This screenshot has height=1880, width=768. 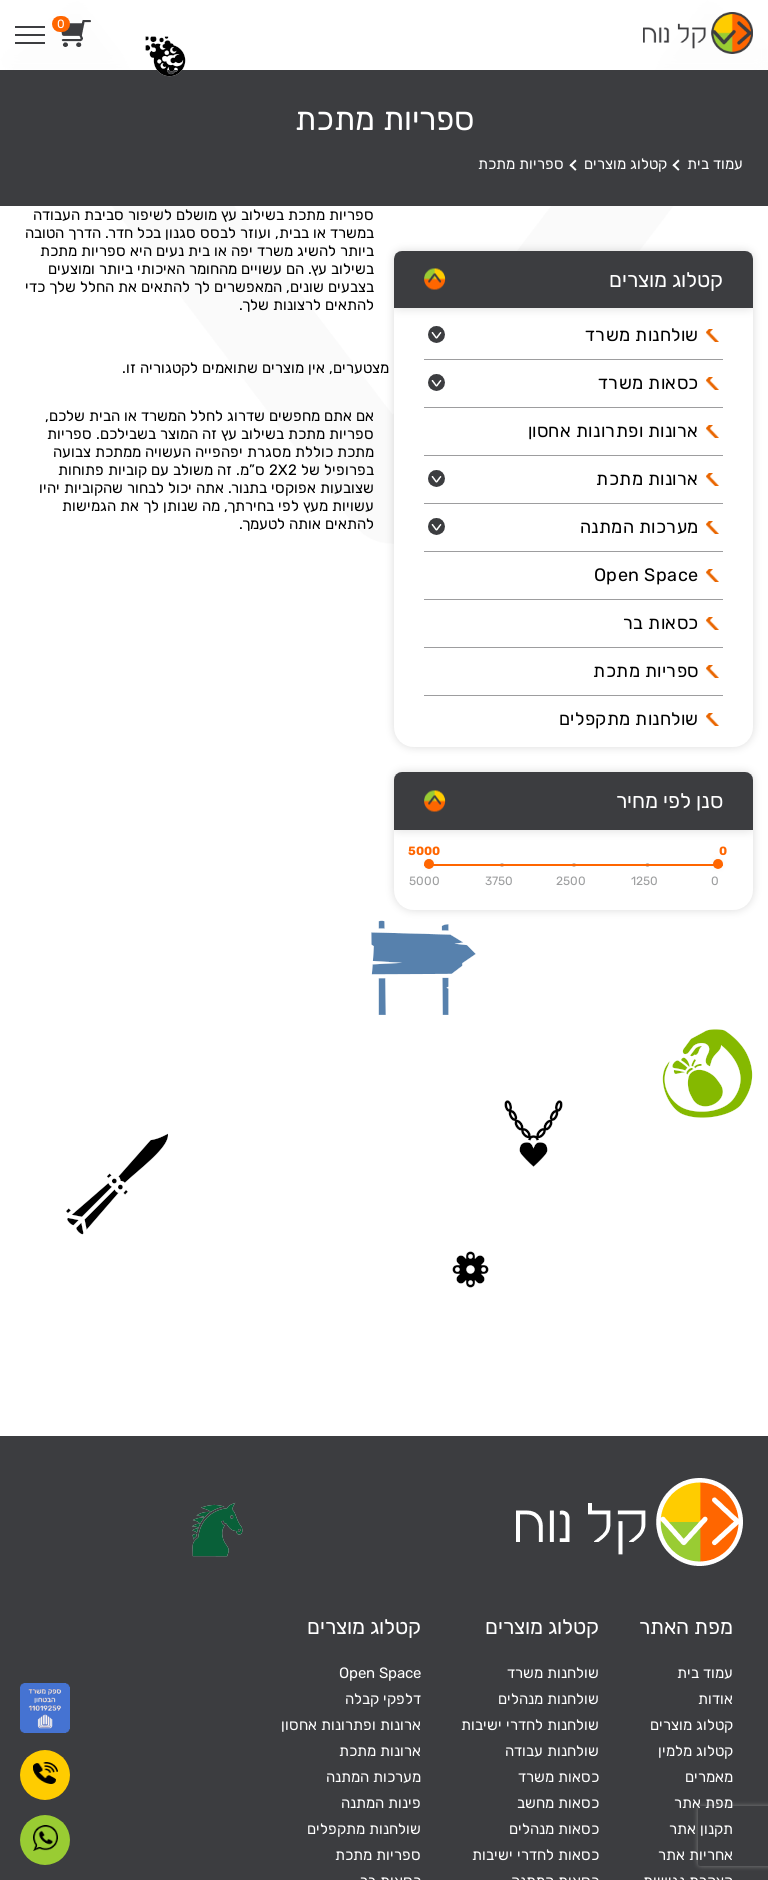 What do you see at coordinates (165, 56) in the screenshot?
I see `indicates a dissolving or disintegrating effect` at bounding box center [165, 56].